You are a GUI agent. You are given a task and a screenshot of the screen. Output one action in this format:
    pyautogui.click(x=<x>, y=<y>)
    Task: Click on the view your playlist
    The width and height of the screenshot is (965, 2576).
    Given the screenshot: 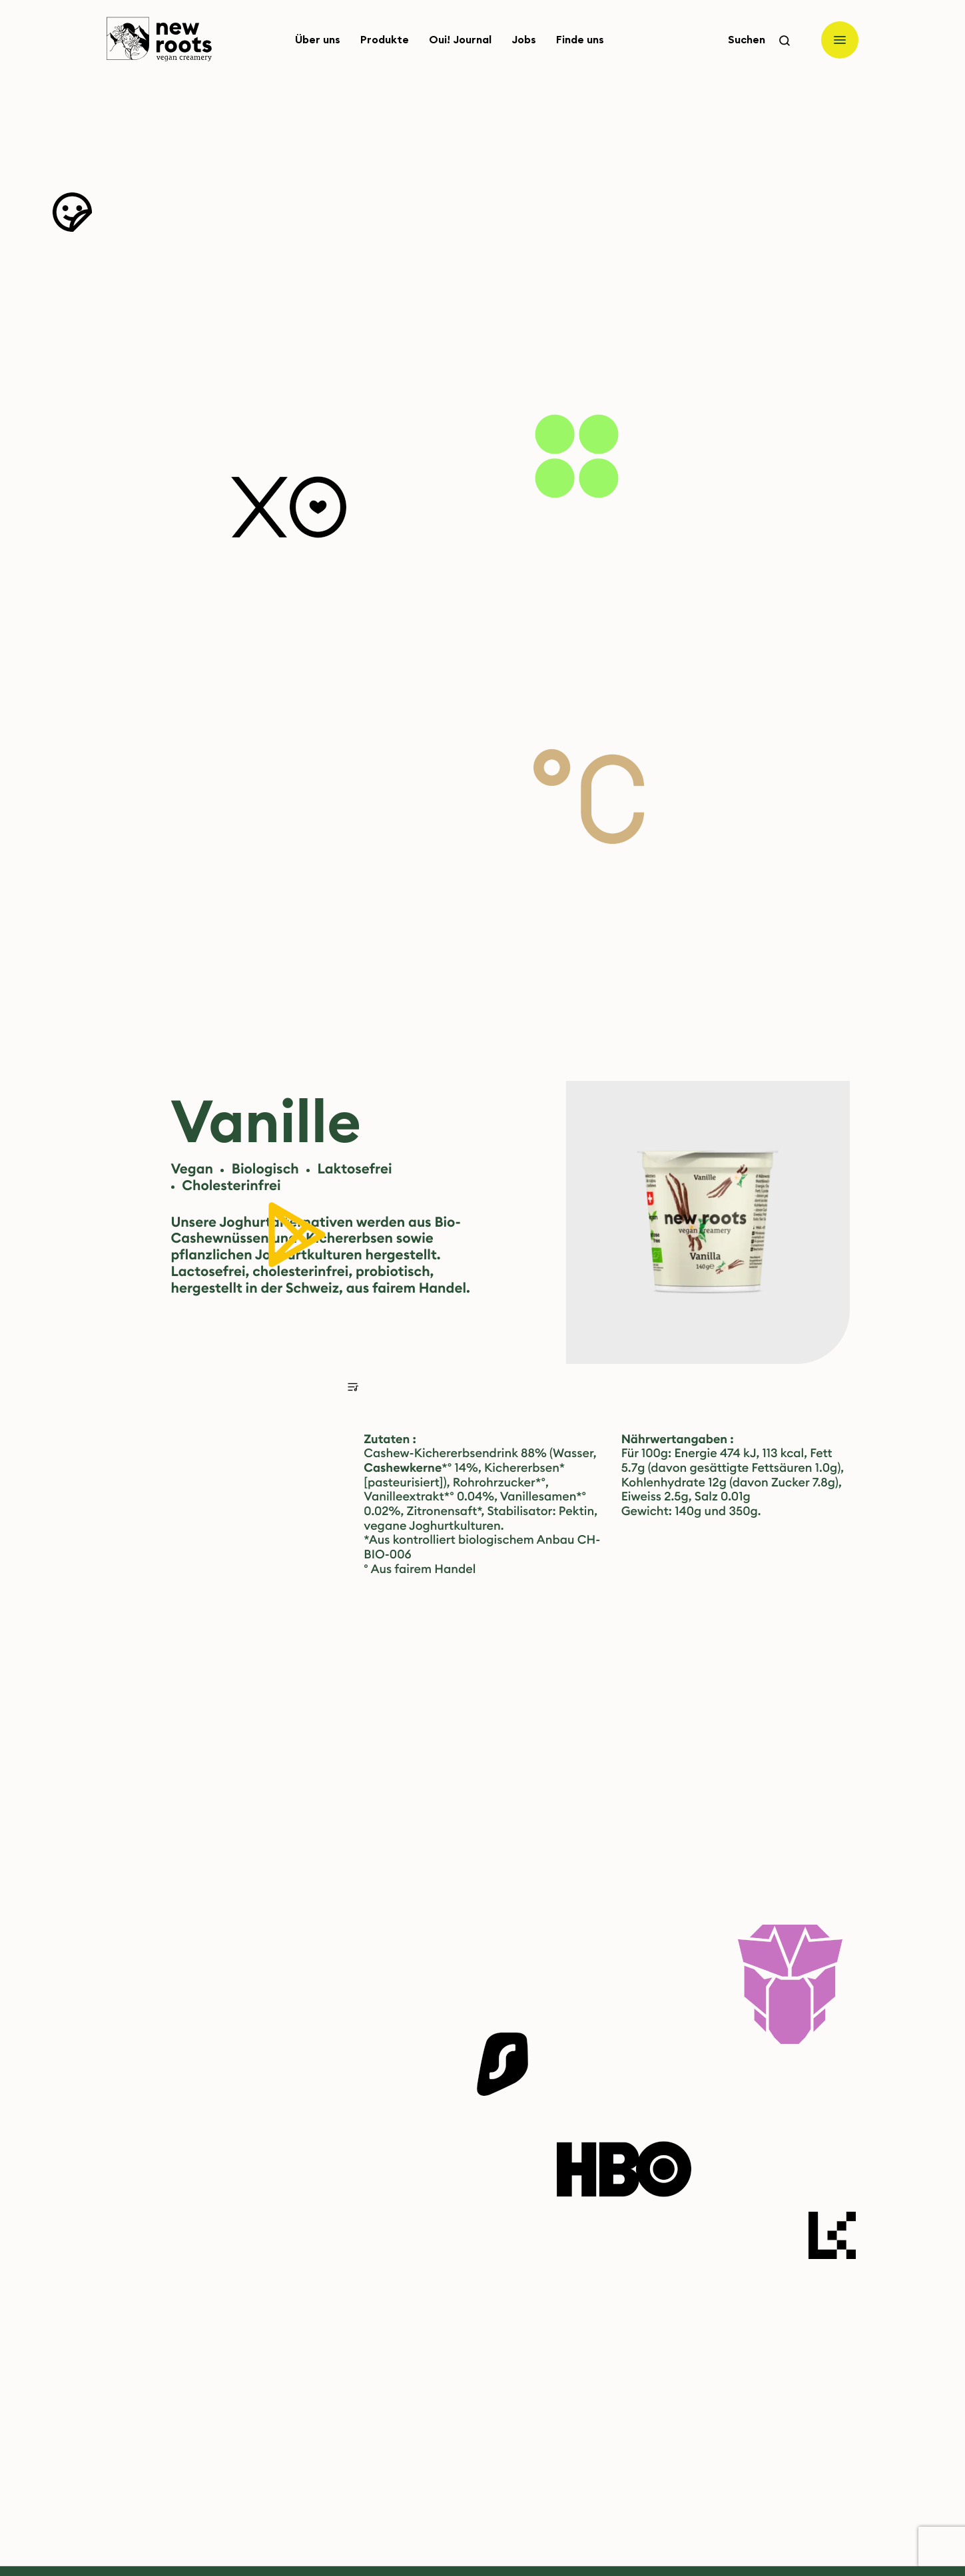 What is the action you would take?
    pyautogui.click(x=352, y=1387)
    